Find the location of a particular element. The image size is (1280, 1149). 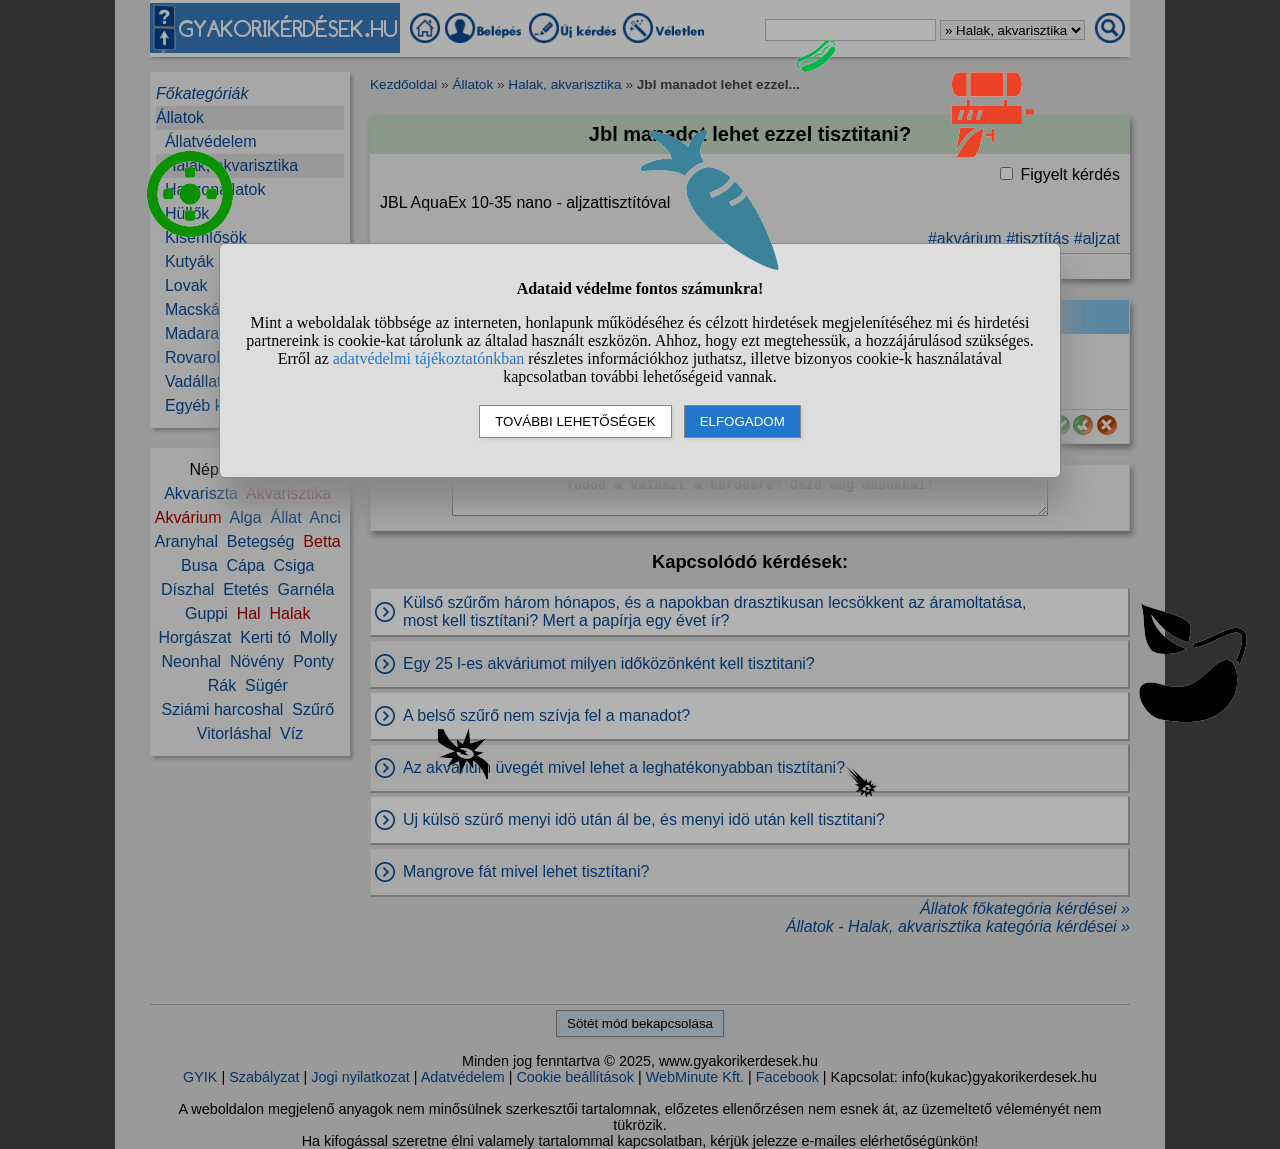

plant a seed in your garden is located at coordinates (1193, 663).